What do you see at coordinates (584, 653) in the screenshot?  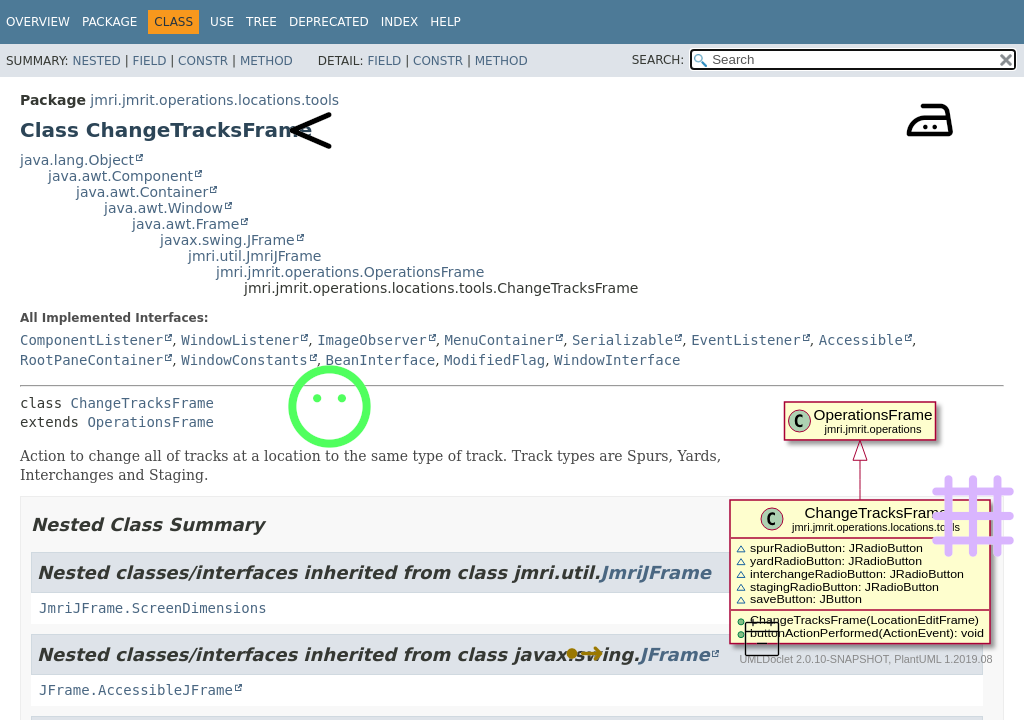 I see `move item to the right` at bounding box center [584, 653].